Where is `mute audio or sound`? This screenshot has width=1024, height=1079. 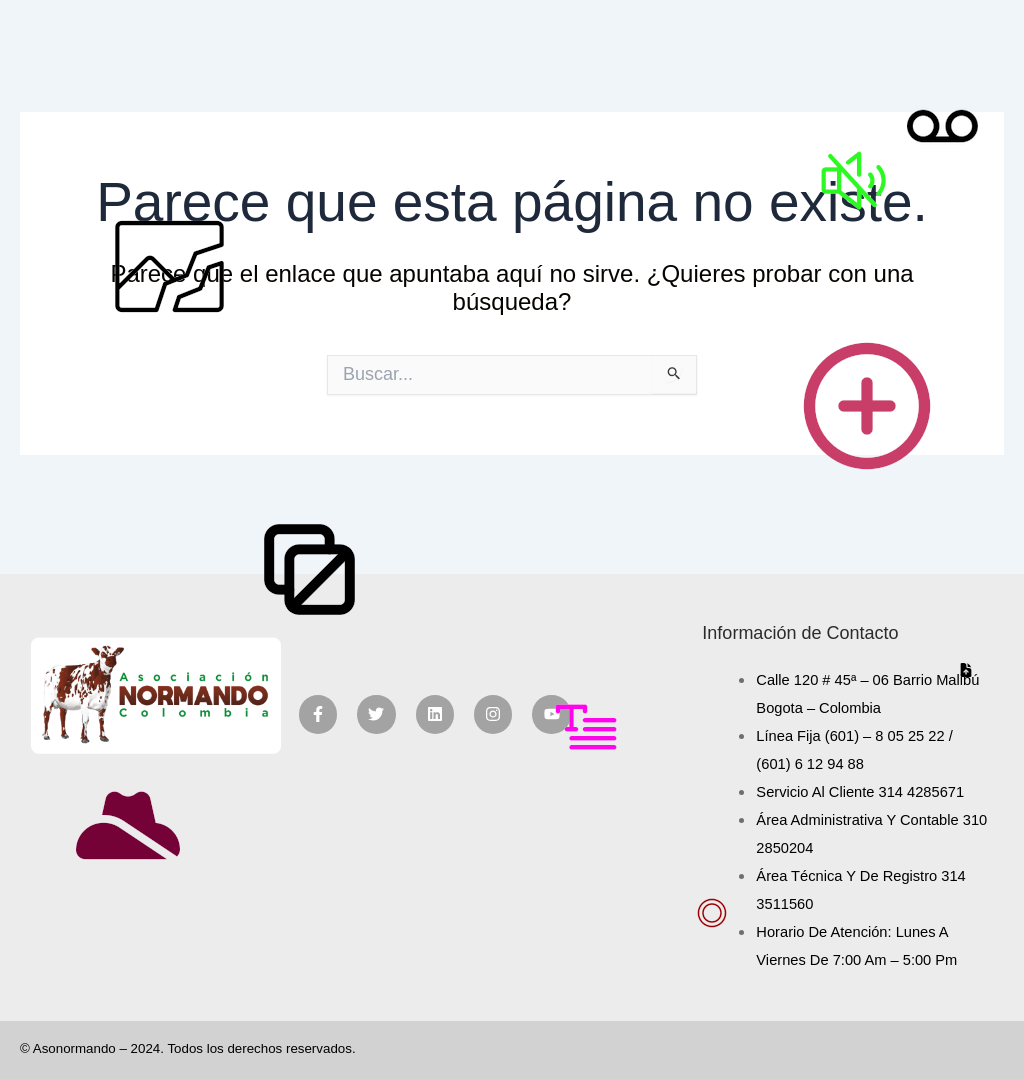 mute audio or sound is located at coordinates (852, 180).